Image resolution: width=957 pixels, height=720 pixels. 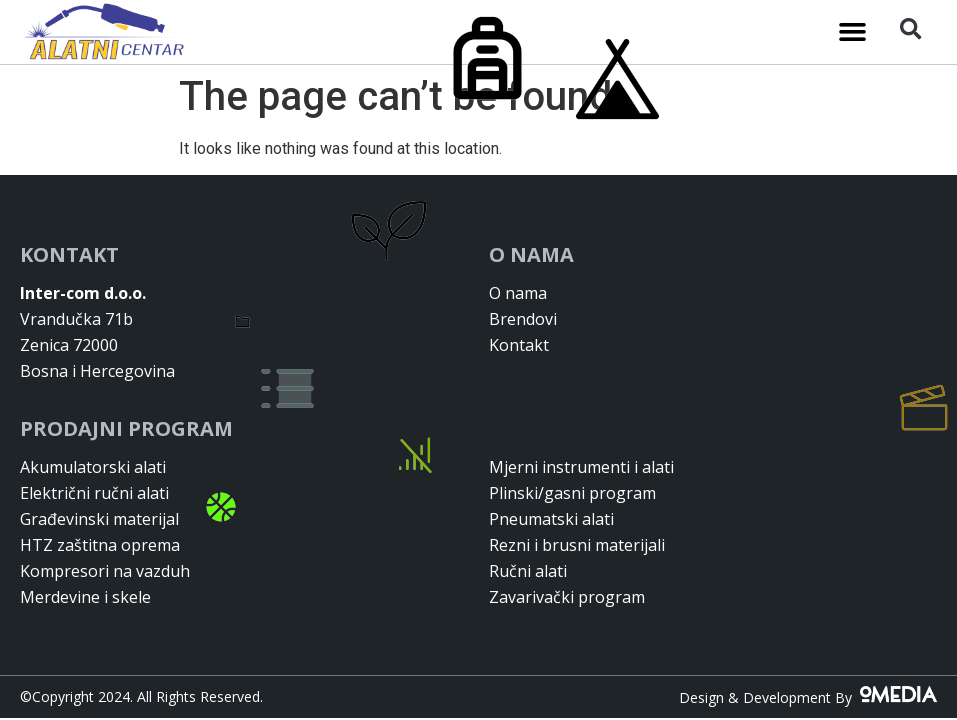 I want to click on indicates no cellular signal or network connection, so click(x=416, y=456).